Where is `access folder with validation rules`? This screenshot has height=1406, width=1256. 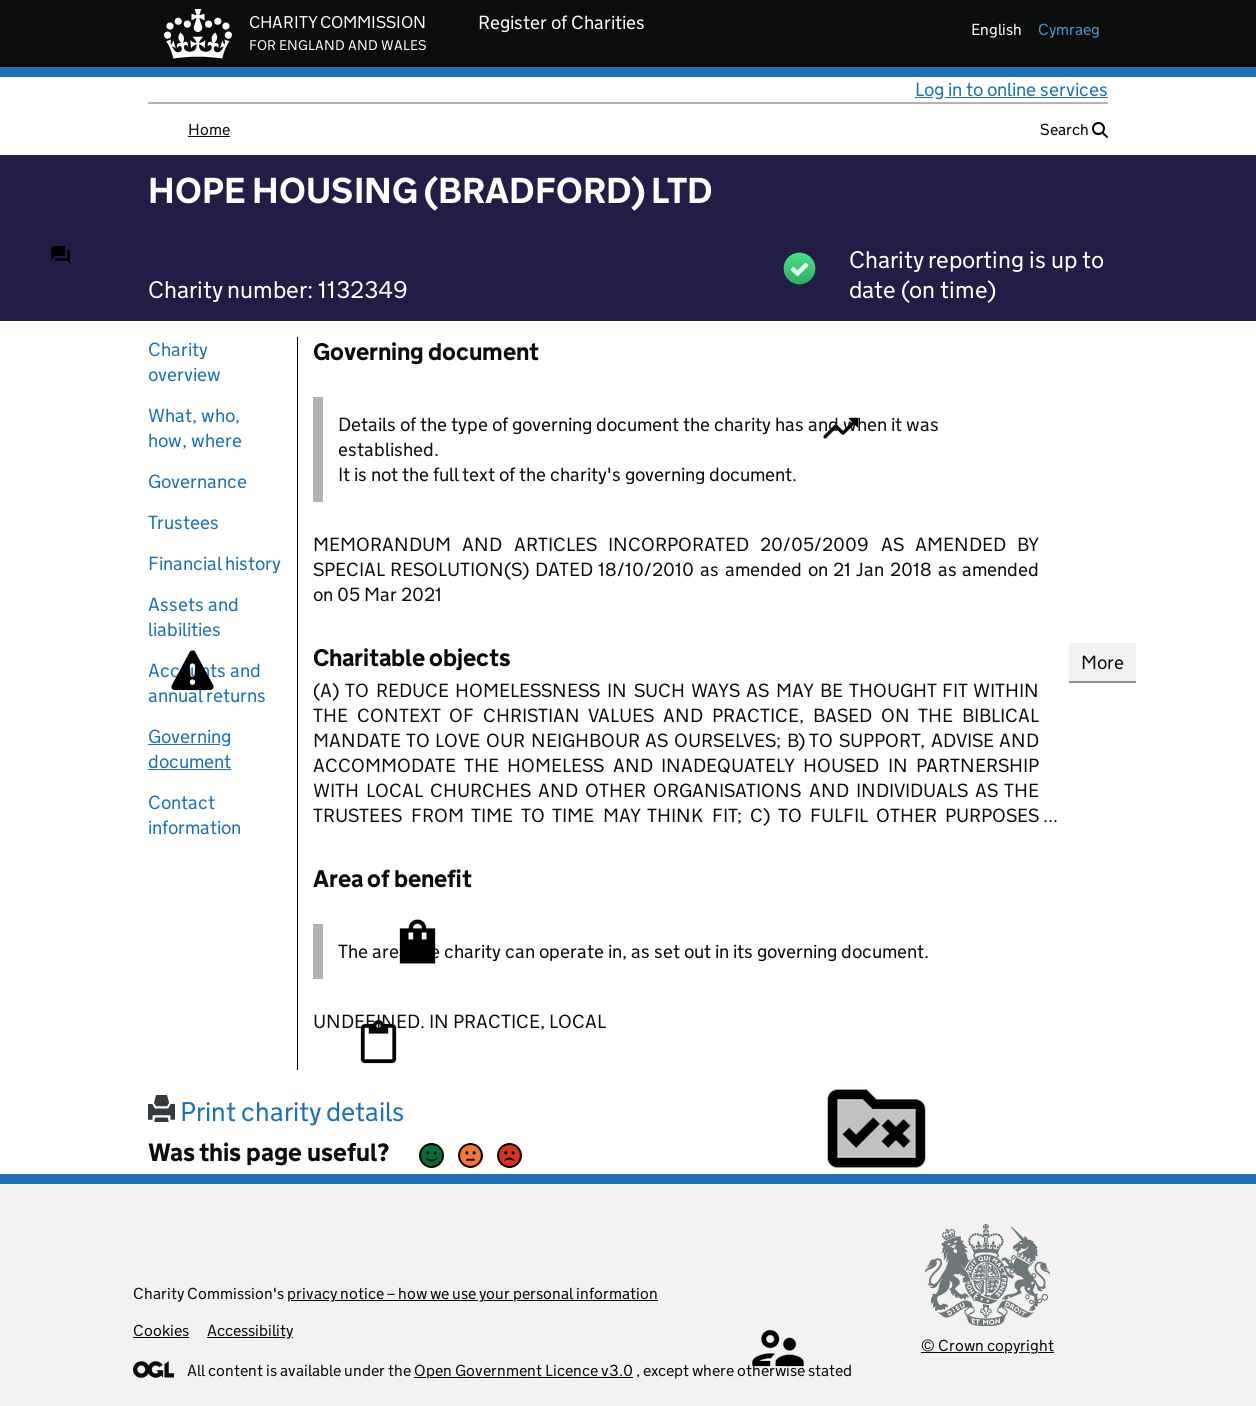 access folder with validation rules is located at coordinates (876, 1128).